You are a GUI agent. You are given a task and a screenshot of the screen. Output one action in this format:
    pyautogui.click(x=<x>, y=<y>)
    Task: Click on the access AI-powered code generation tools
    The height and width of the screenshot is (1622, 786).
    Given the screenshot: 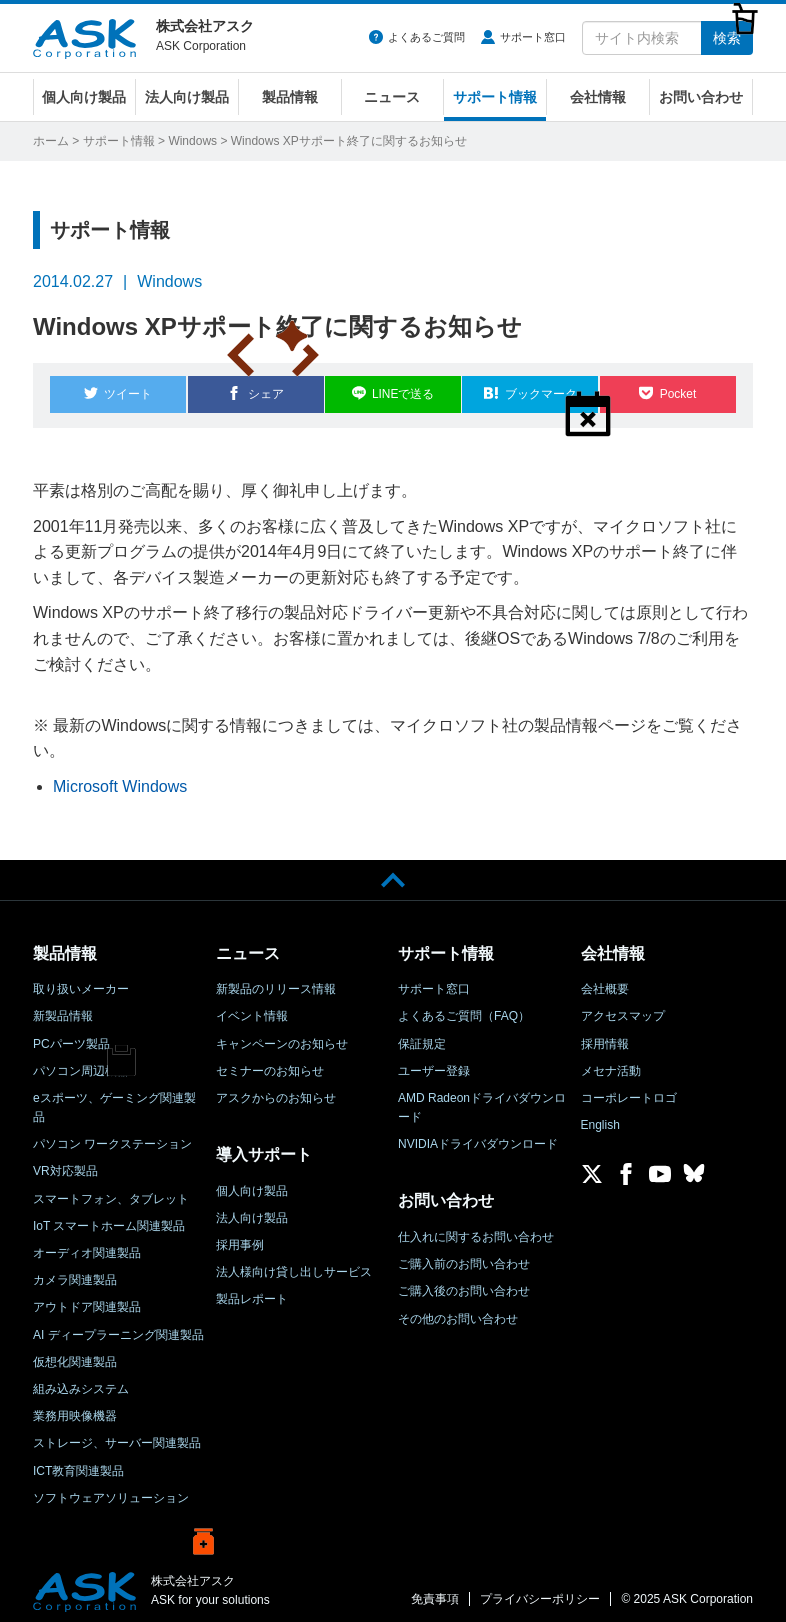 What is the action you would take?
    pyautogui.click(x=273, y=355)
    